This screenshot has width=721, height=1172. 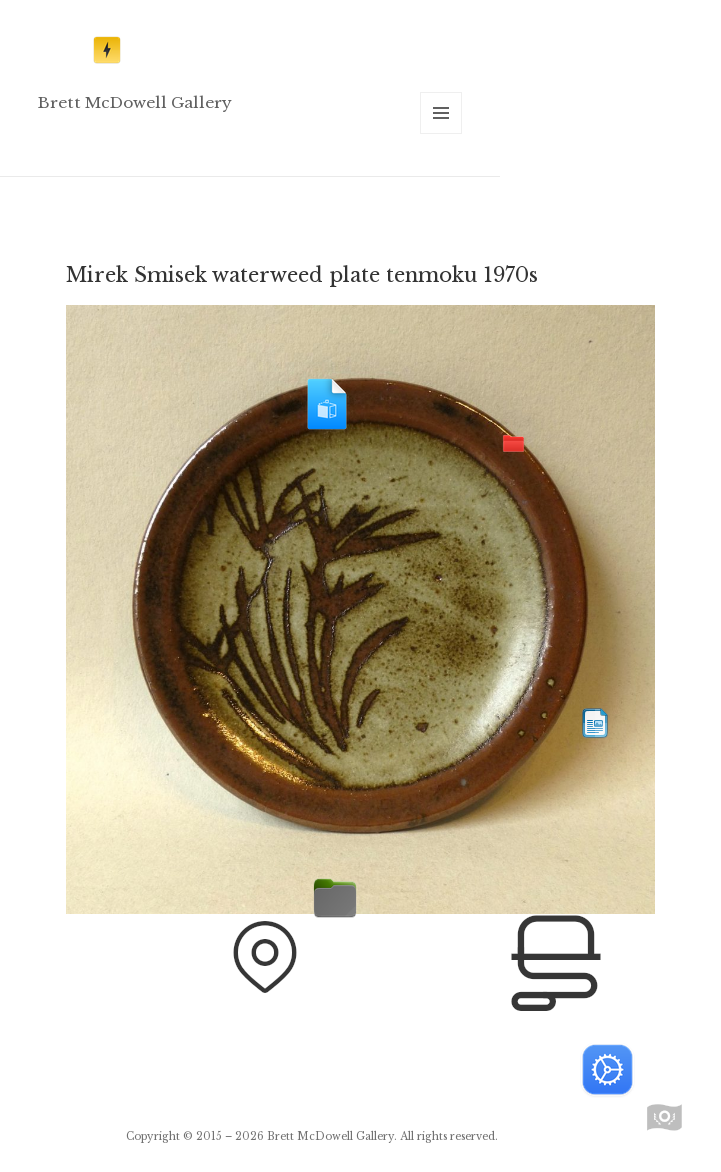 What do you see at coordinates (665, 1117) in the screenshot?
I see `configure language and region settings` at bounding box center [665, 1117].